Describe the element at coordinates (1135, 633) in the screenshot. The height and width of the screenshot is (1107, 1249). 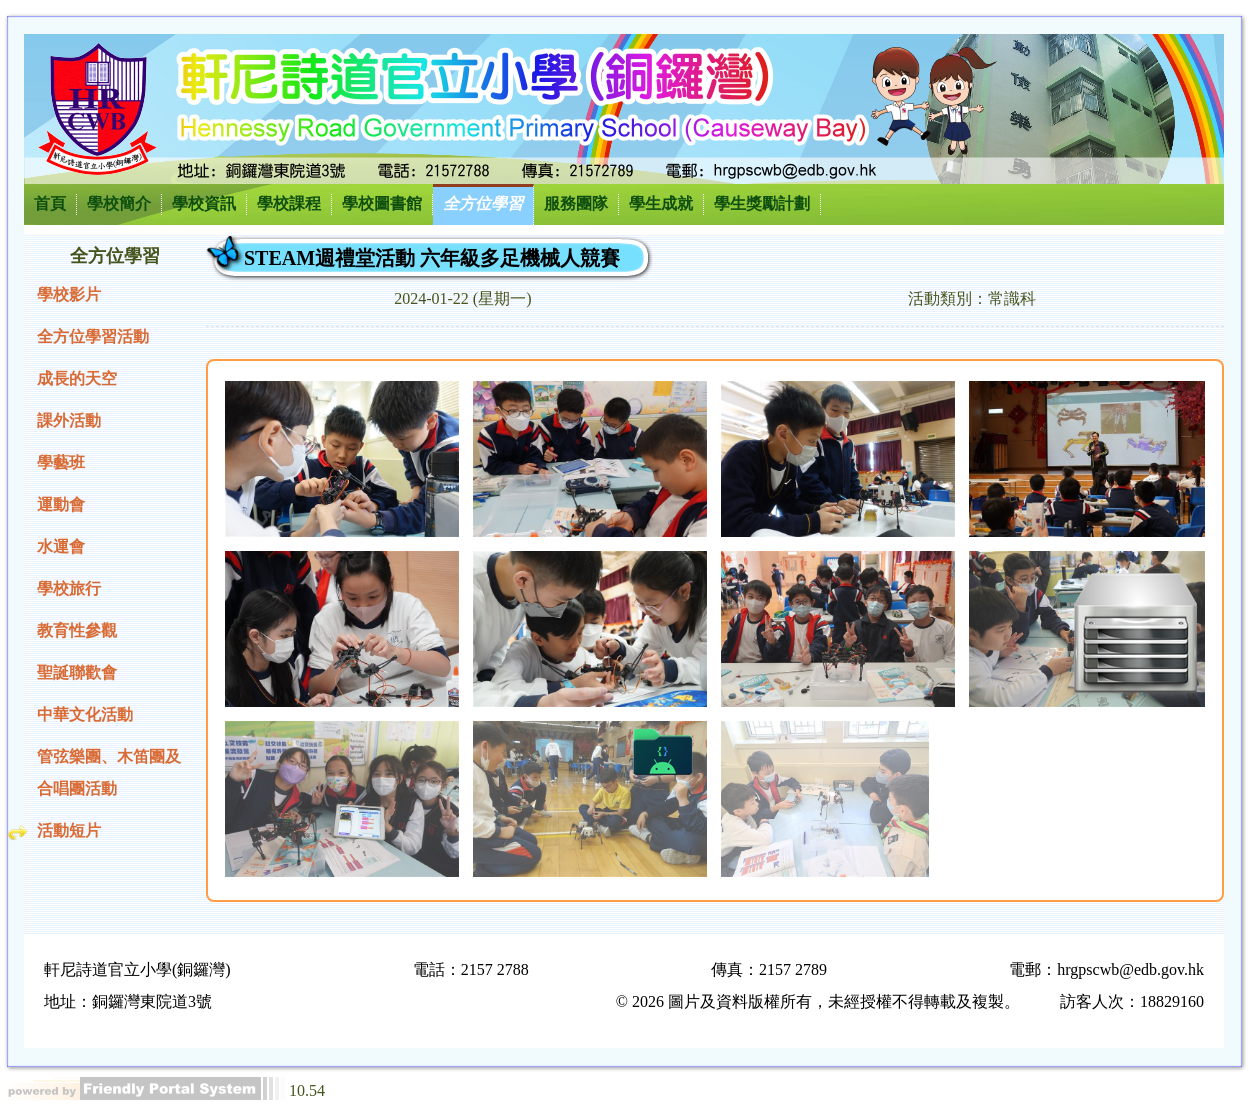
I see `access multi-disk storage device` at that location.